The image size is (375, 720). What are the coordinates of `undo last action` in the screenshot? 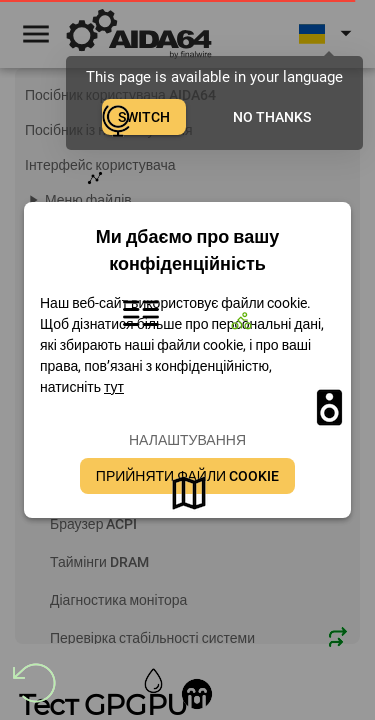 It's located at (36, 683).